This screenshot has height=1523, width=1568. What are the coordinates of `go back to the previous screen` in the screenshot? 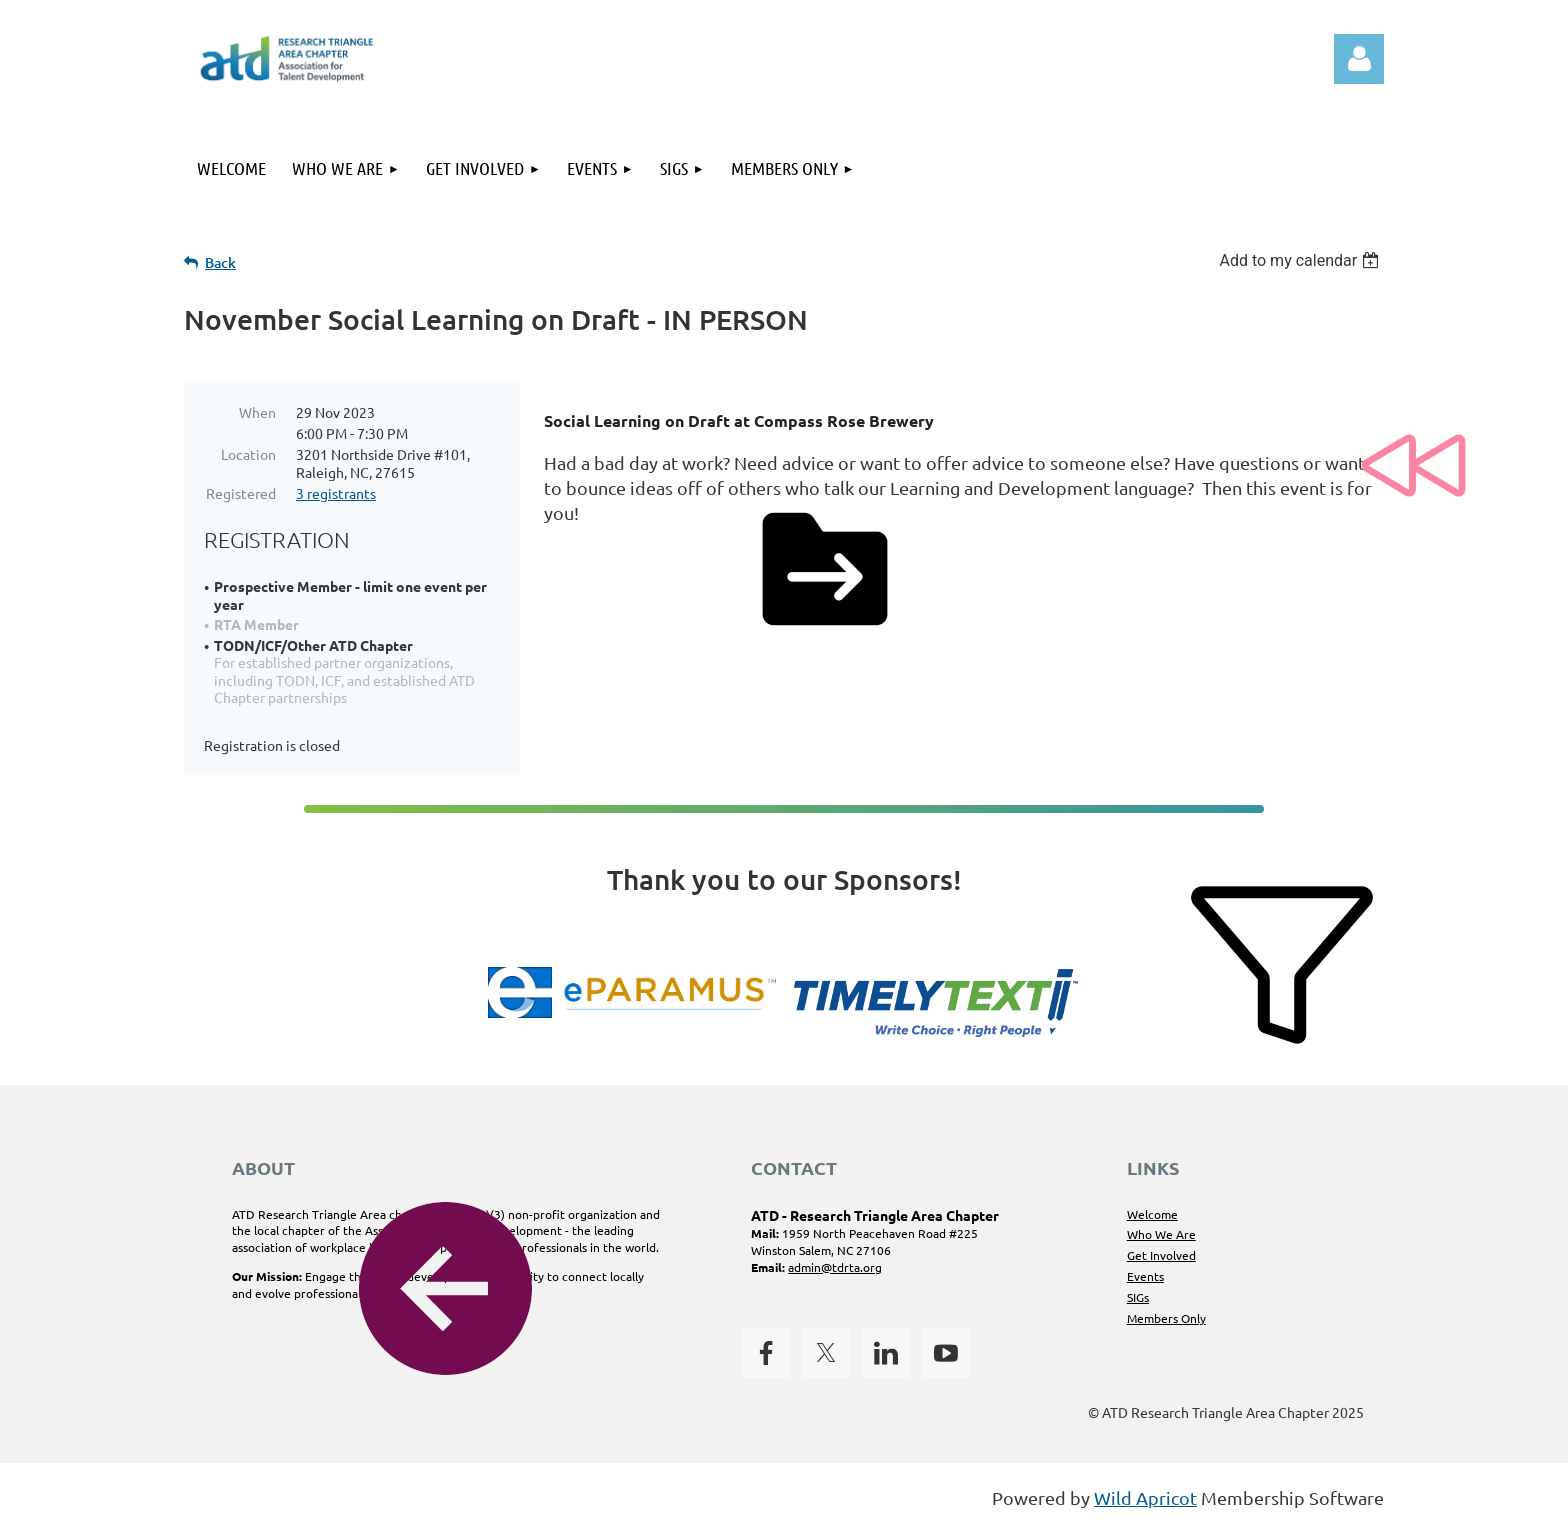 It's located at (445, 1288).